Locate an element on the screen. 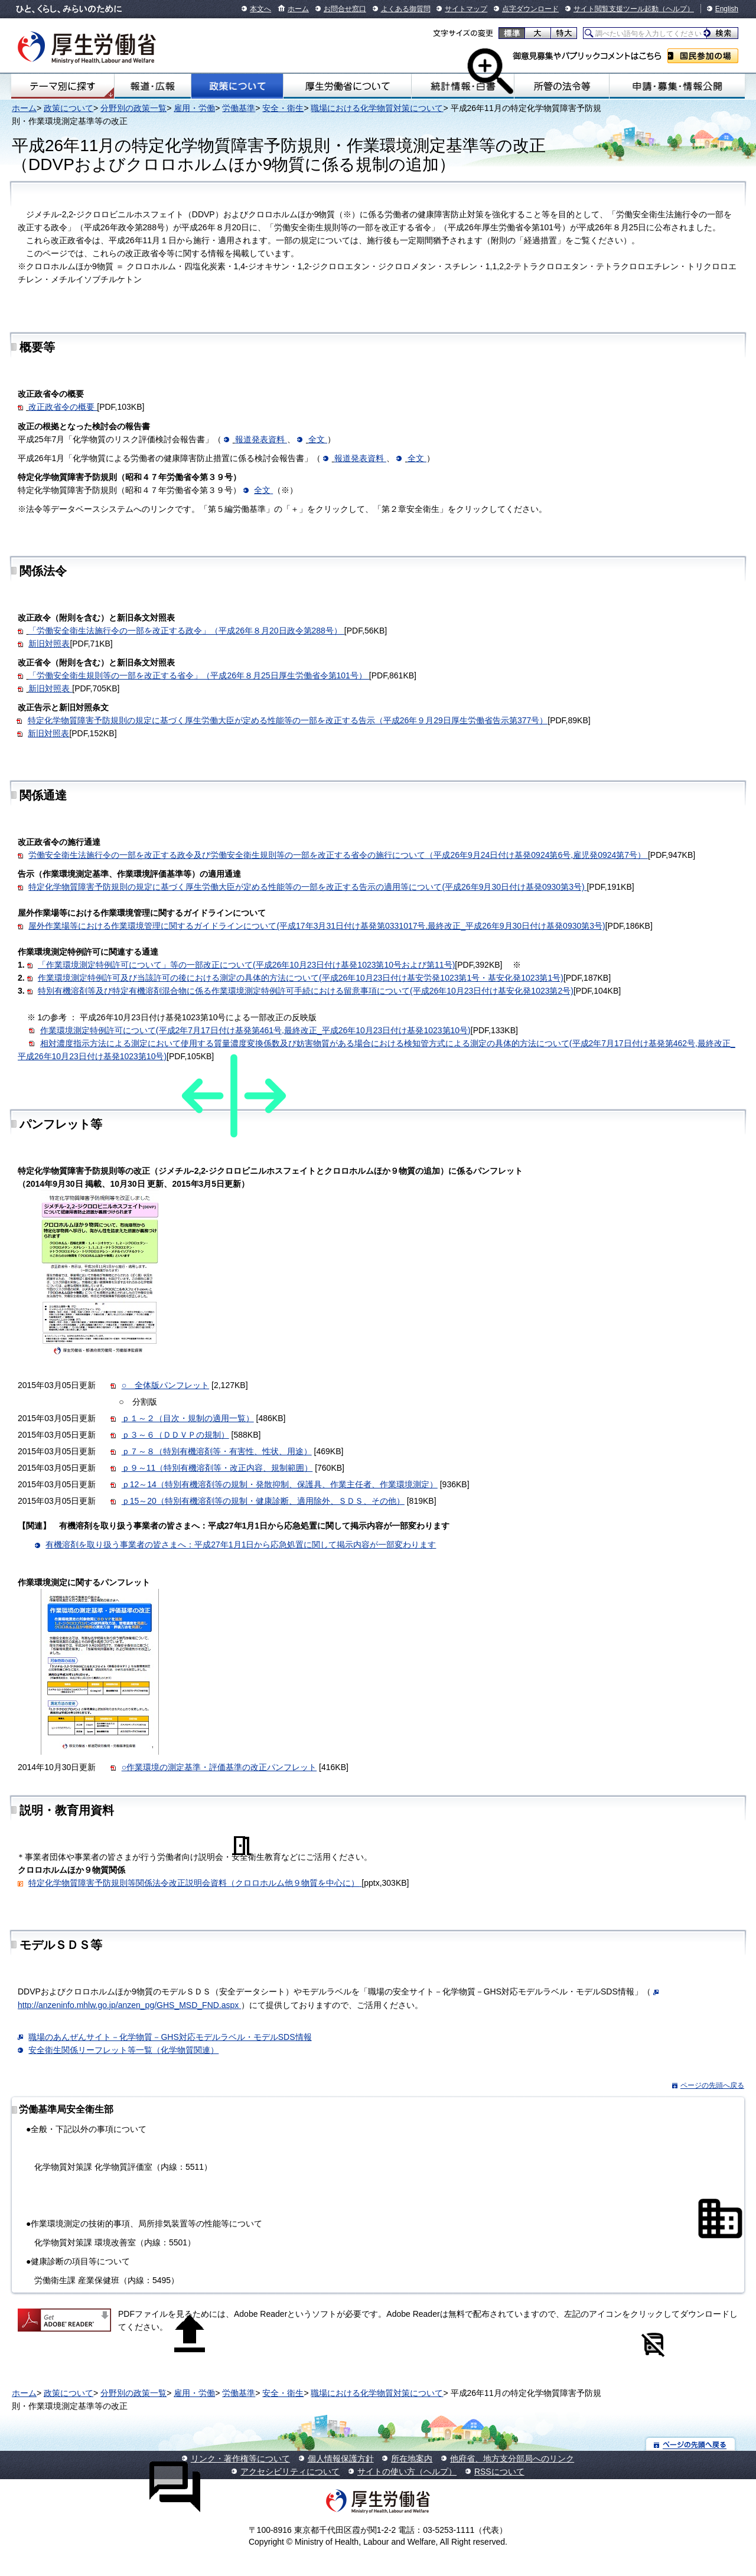 Image resolution: width=756 pixels, height=2576 pixels. expand content horizontally is located at coordinates (234, 1096).